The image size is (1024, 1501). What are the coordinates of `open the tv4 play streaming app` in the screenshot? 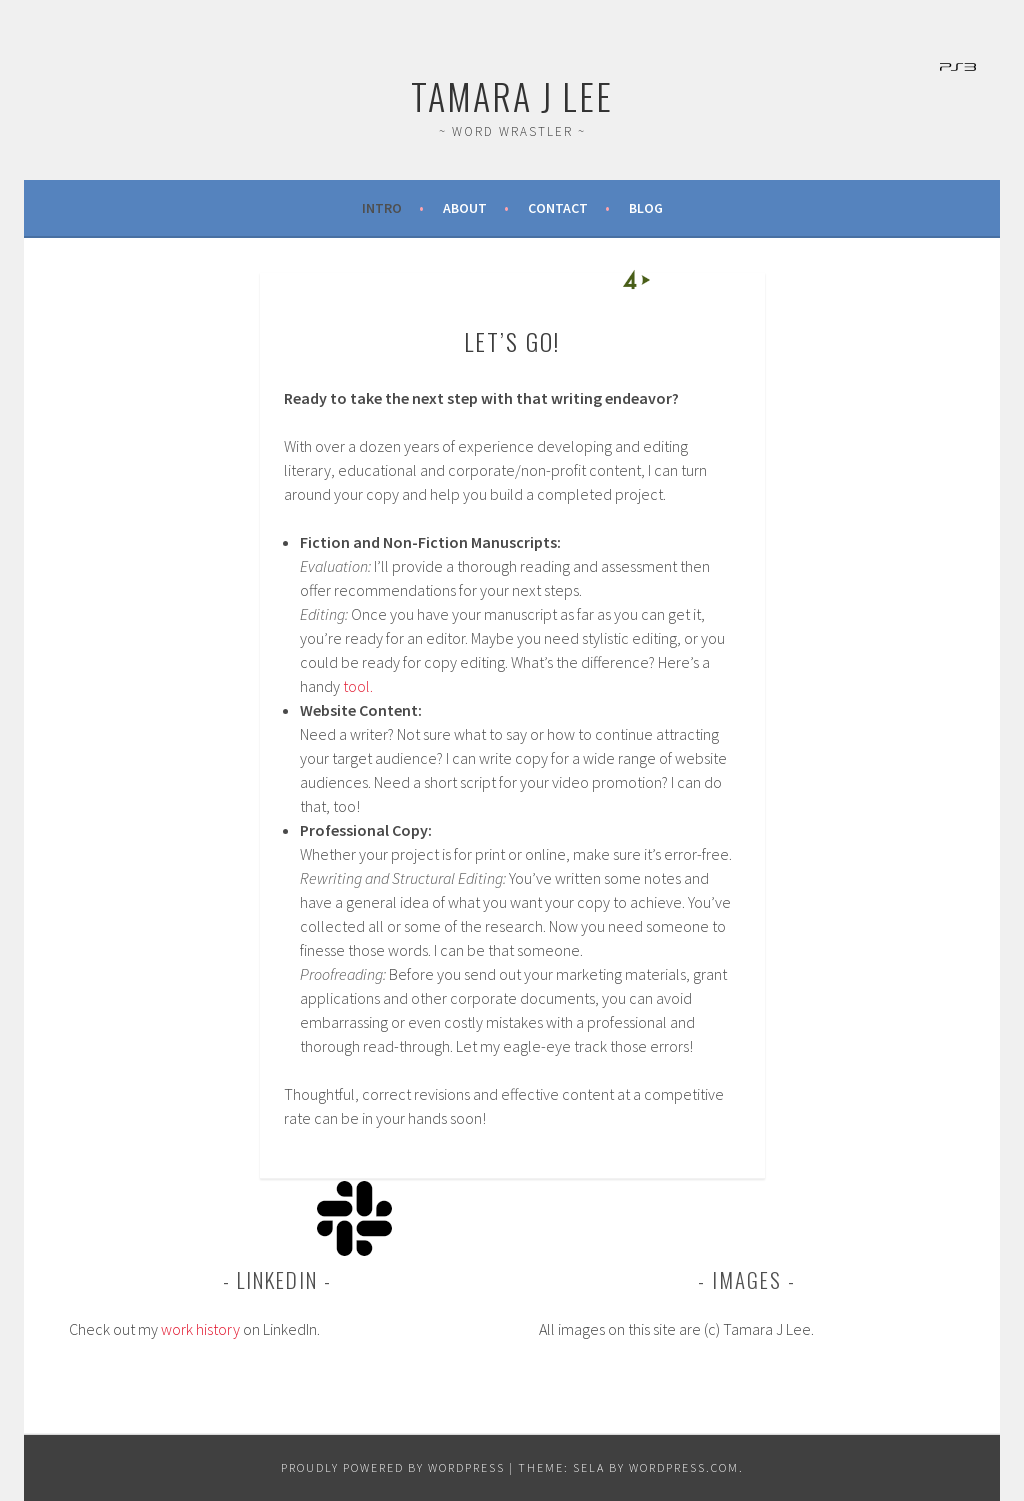 It's located at (636, 279).